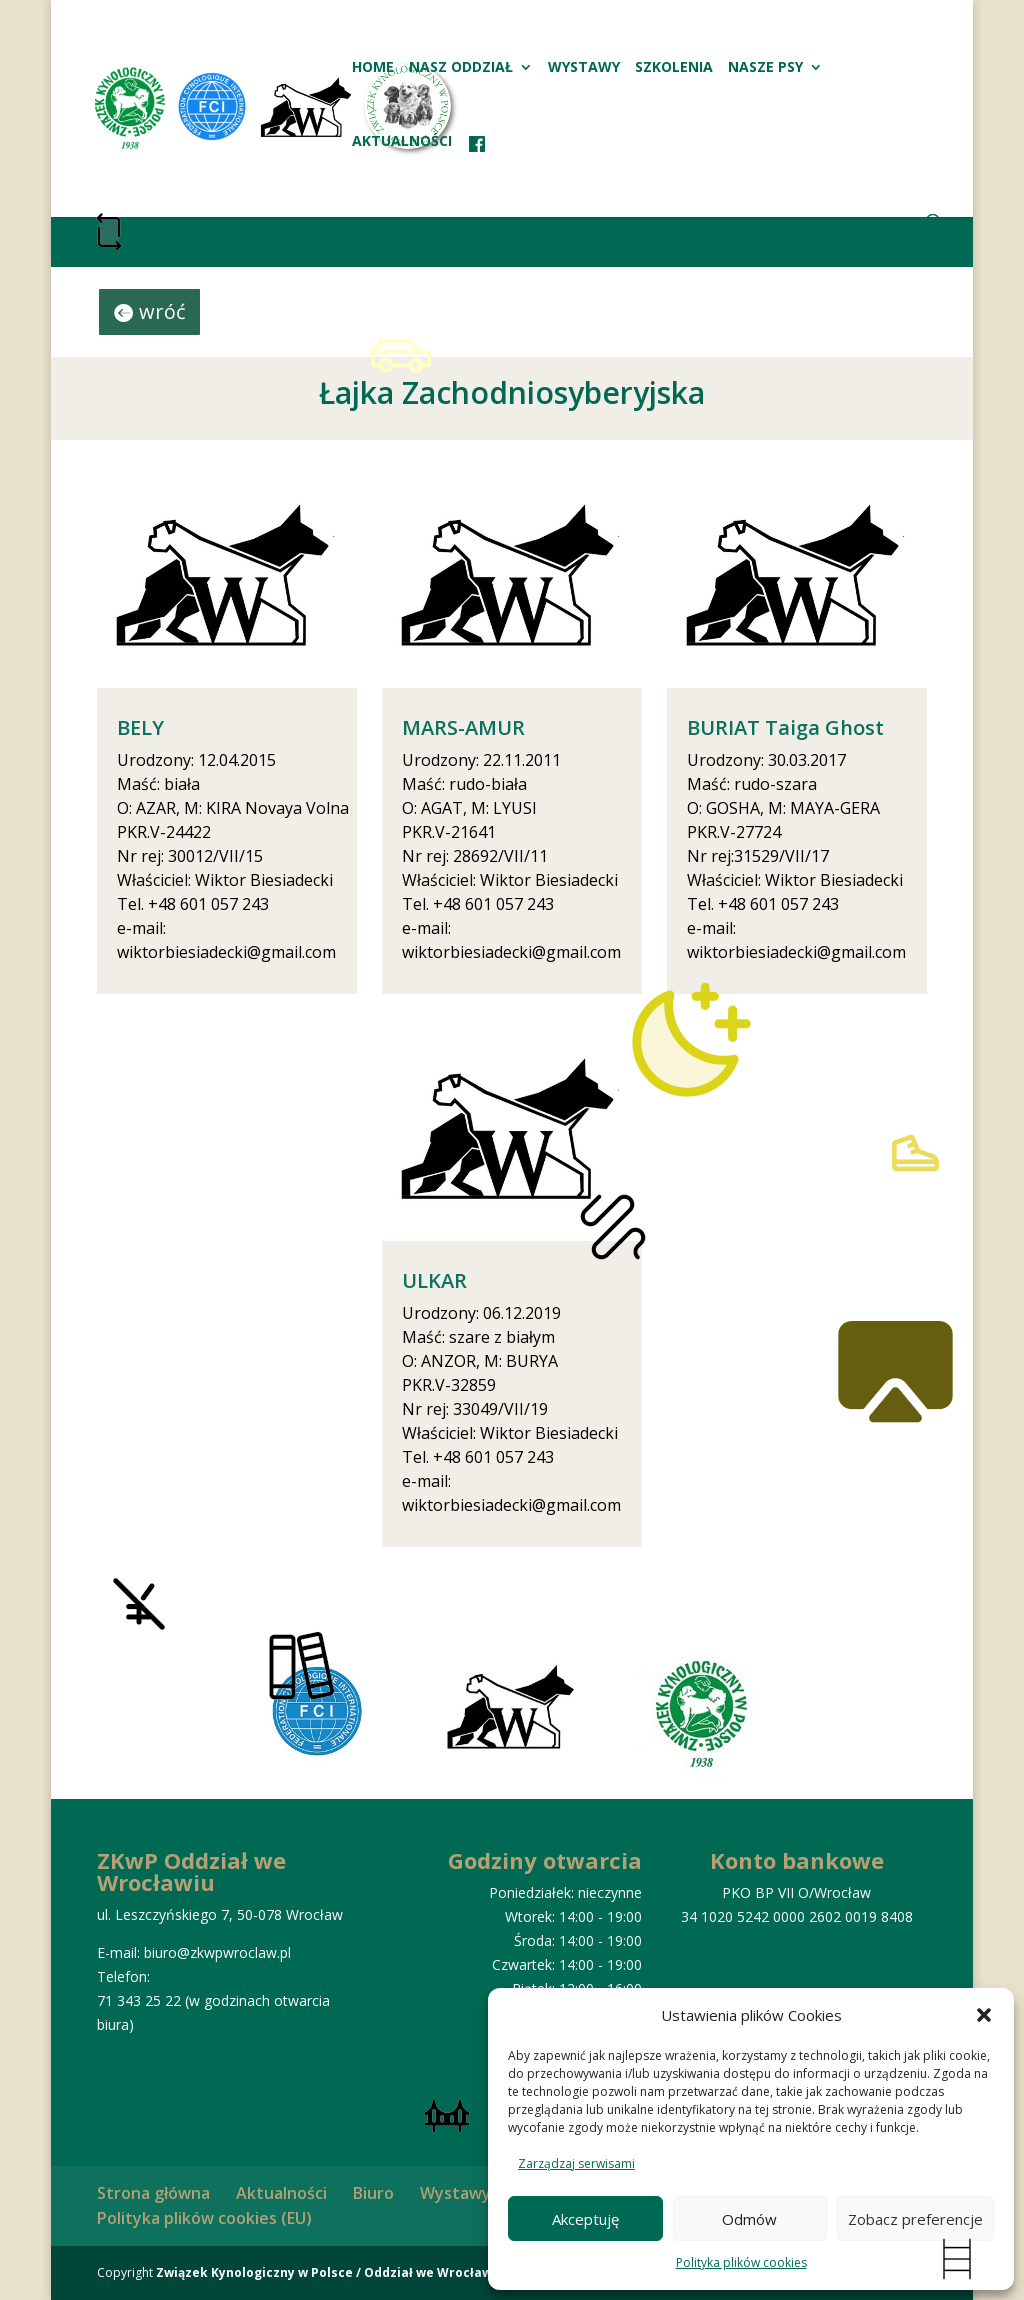 The height and width of the screenshot is (2300, 1024). Describe the element at coordinates (139, 1604) in the screenshot. I see `indicates yen currency is unavailable` at that location.